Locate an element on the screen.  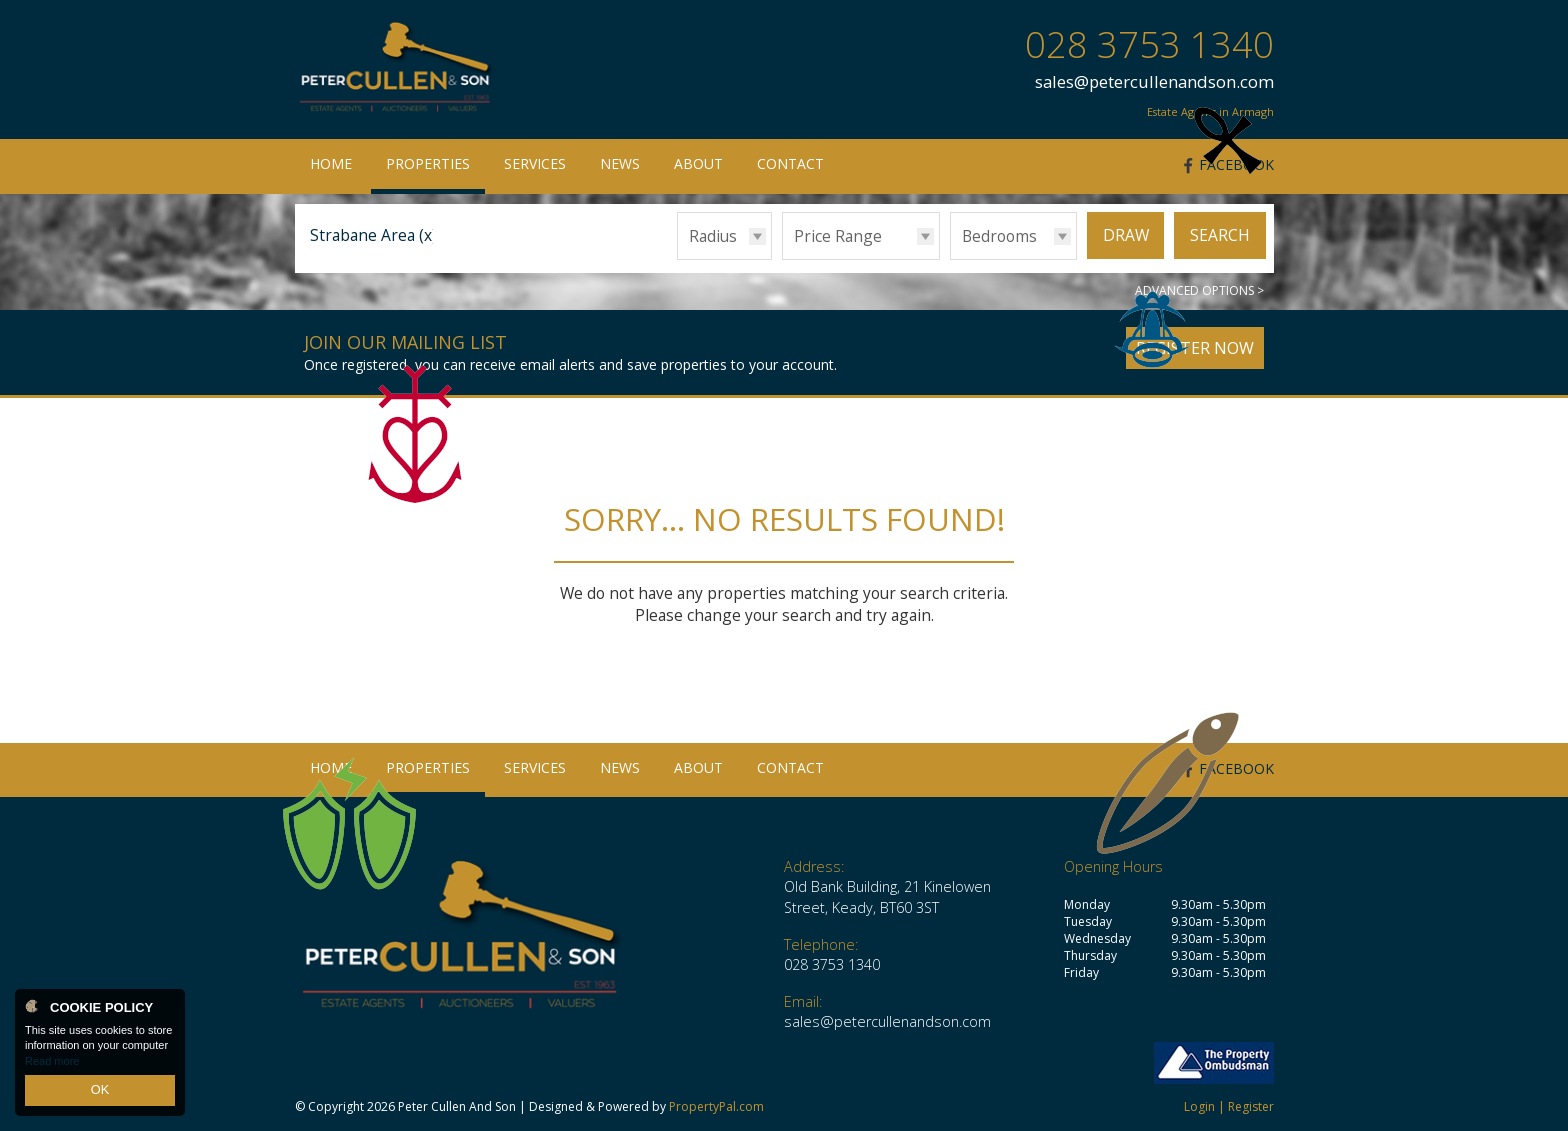
access egyptian or ancient-themed content is located at coordinates (1228, 141).